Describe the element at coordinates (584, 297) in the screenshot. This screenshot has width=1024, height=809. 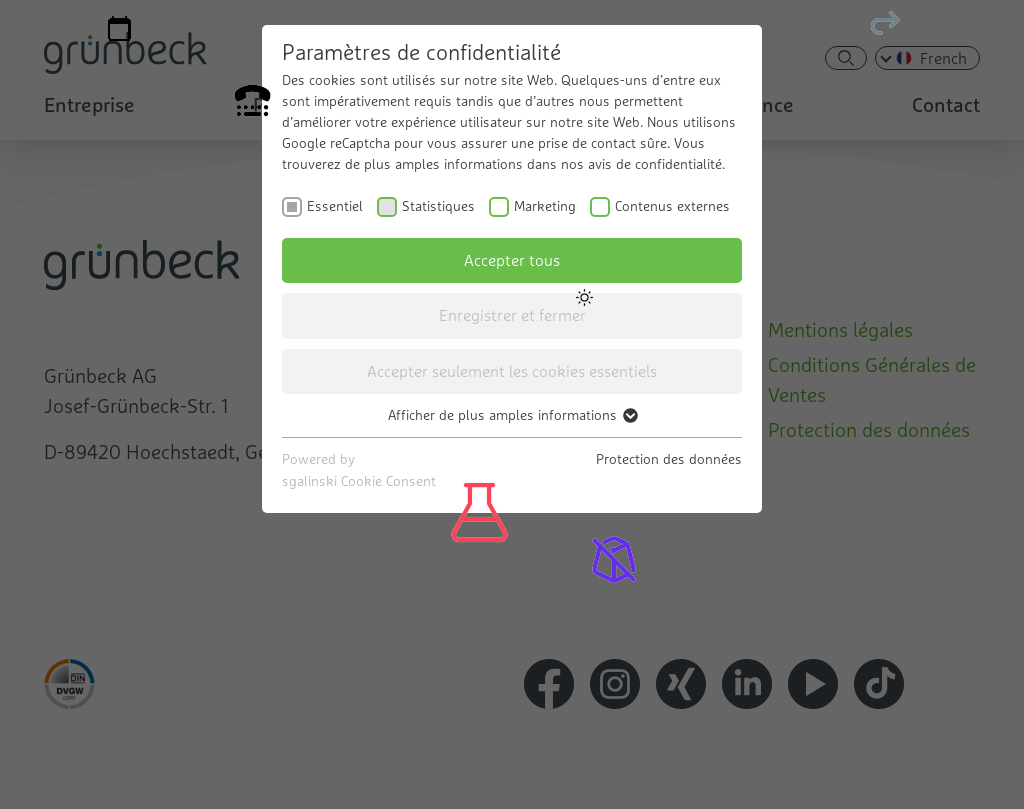
I see `switch to light mode` at that location.